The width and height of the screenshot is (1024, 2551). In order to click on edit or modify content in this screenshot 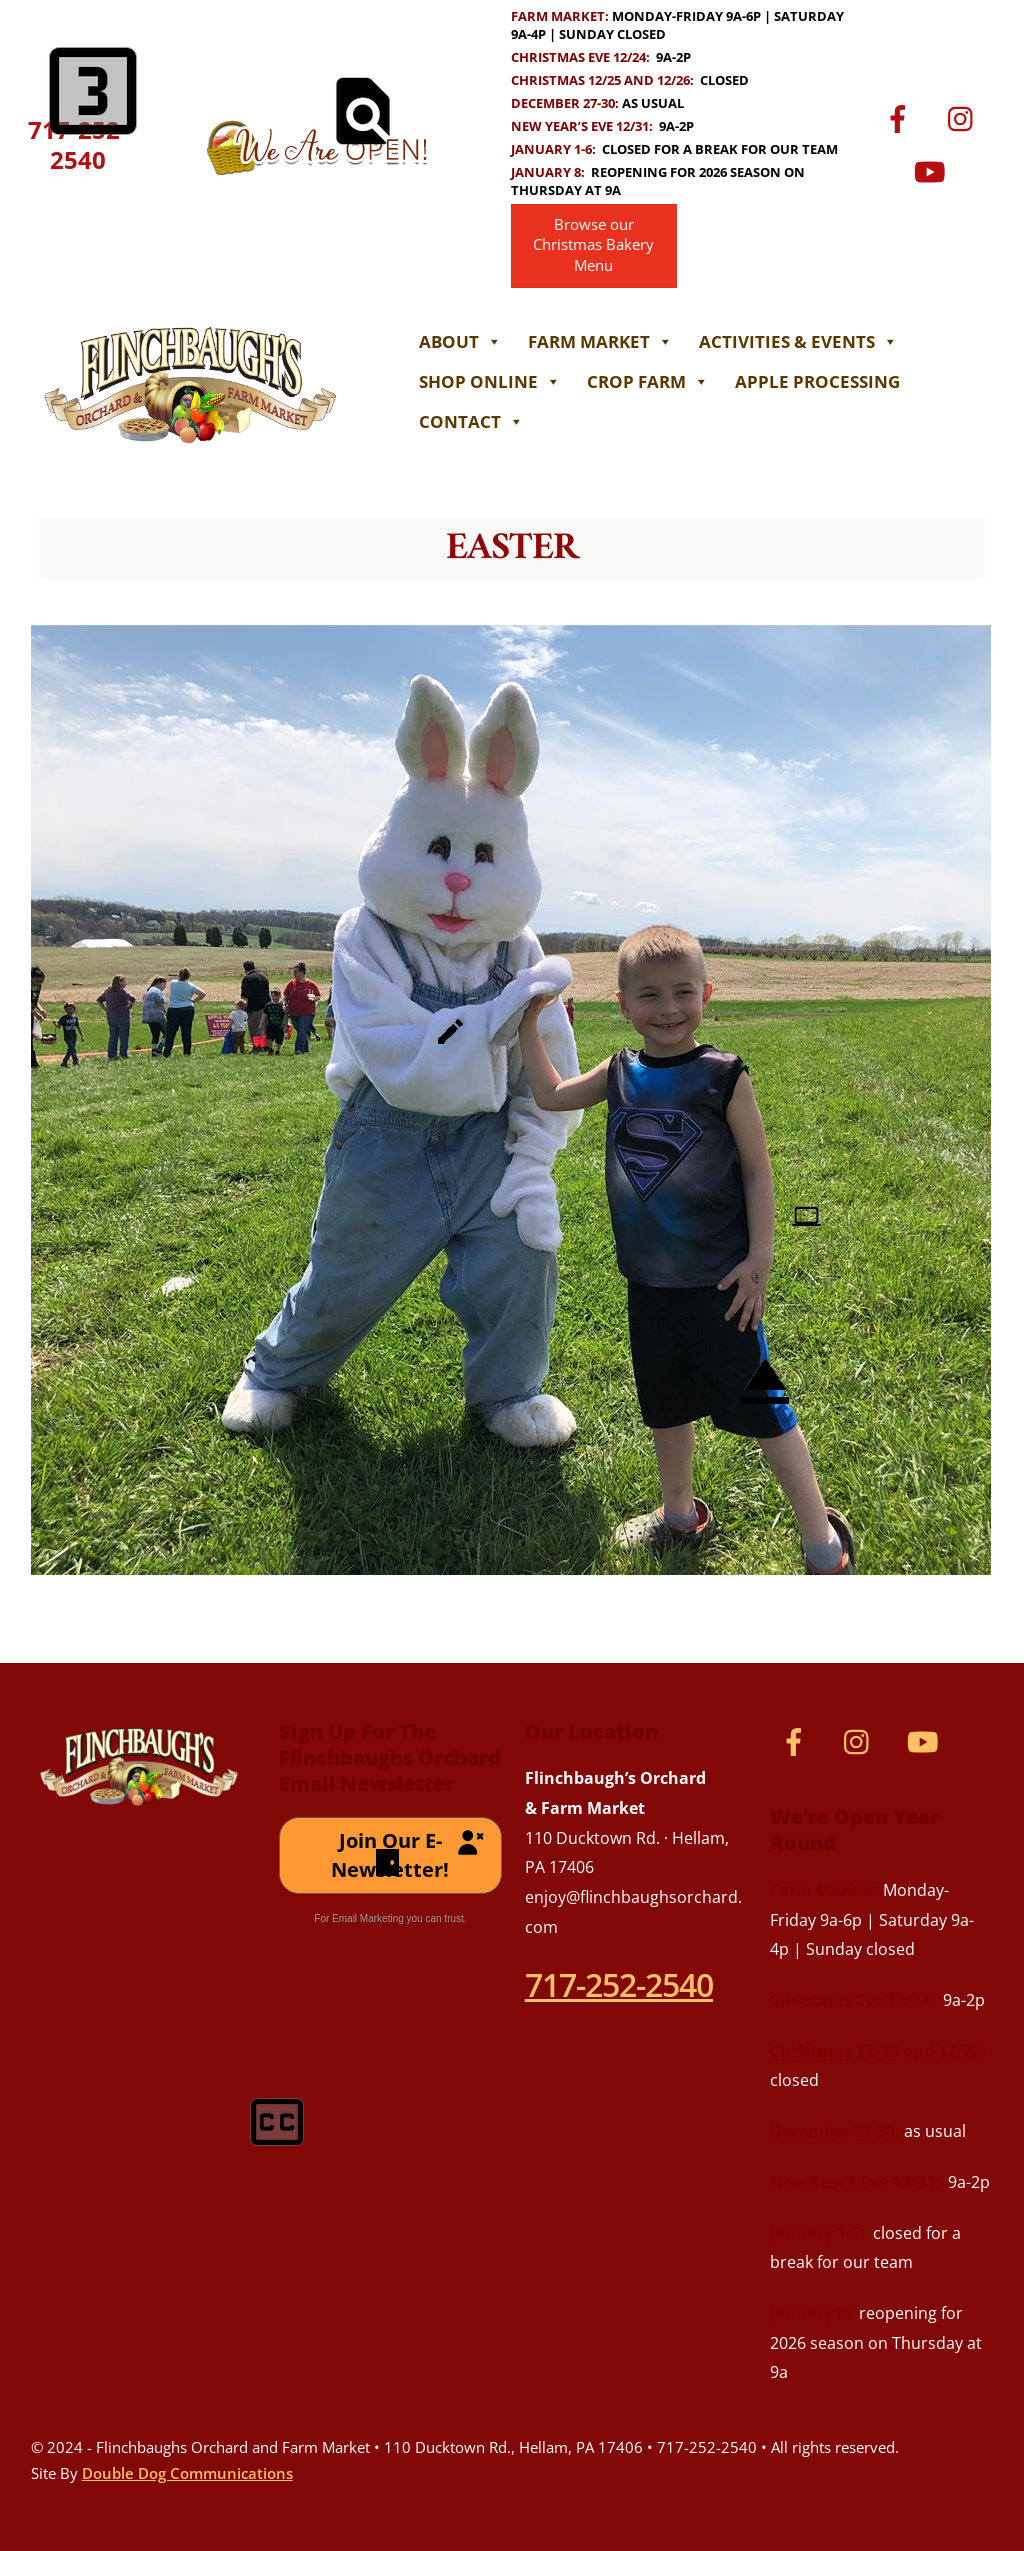, I will do `click(450, 1031)`.